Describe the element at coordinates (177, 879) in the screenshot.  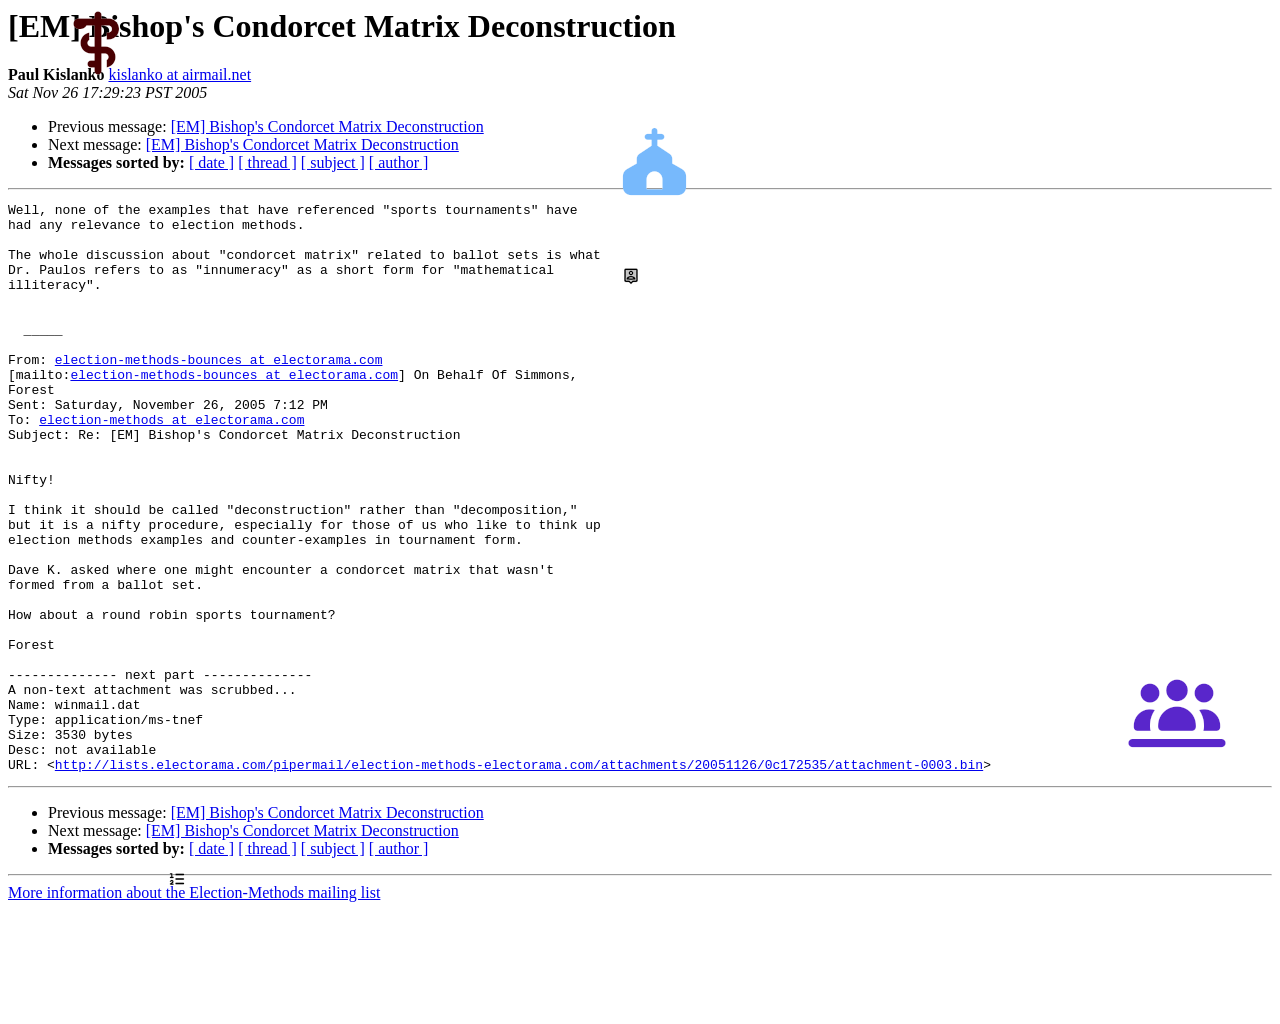
I see `create a numbered list` at that location.